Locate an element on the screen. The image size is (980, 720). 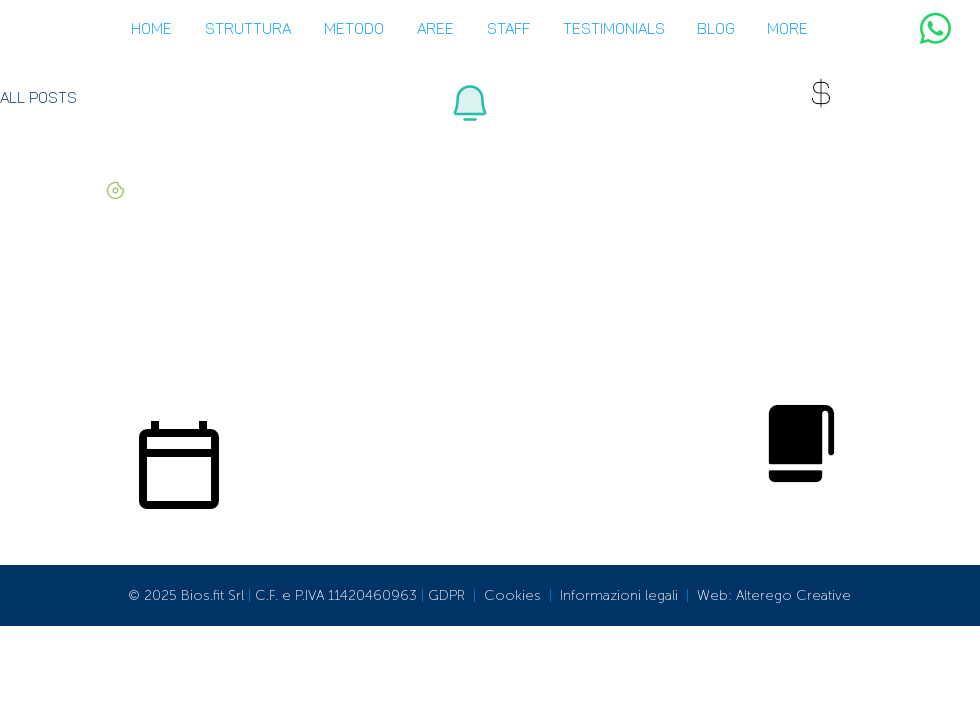
view pricing or payment options is located at coordinates (821, 93).